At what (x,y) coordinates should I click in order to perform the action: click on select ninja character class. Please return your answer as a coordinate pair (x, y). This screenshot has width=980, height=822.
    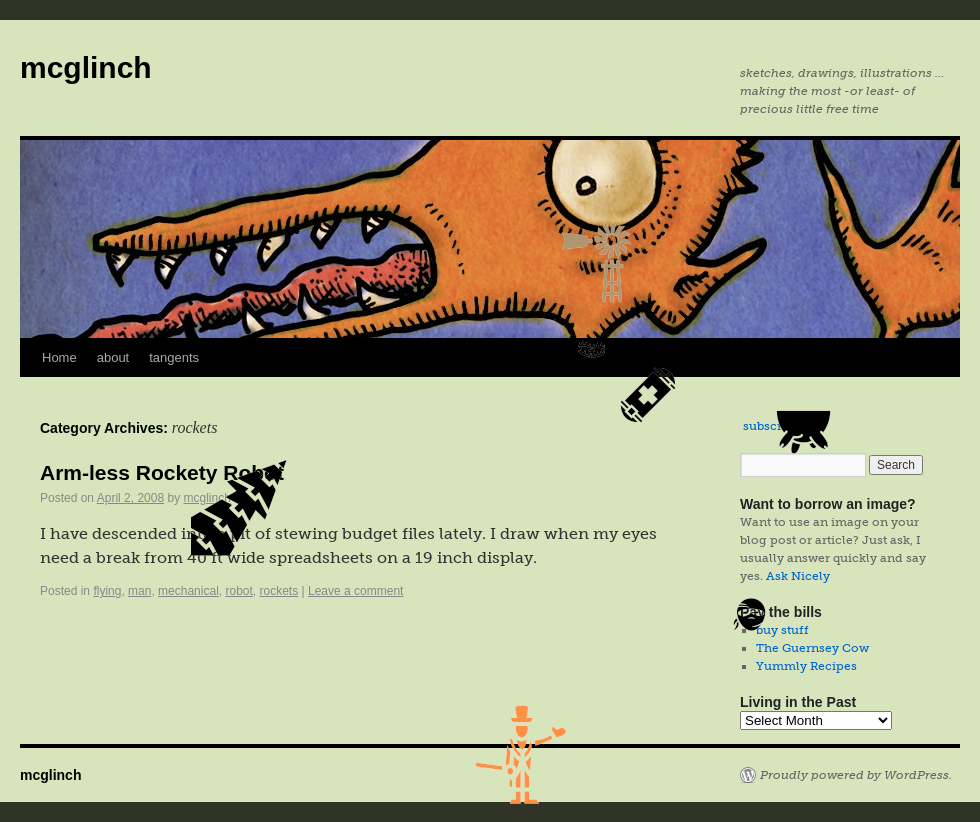
    Looking at the image, I should click on (749, 614).